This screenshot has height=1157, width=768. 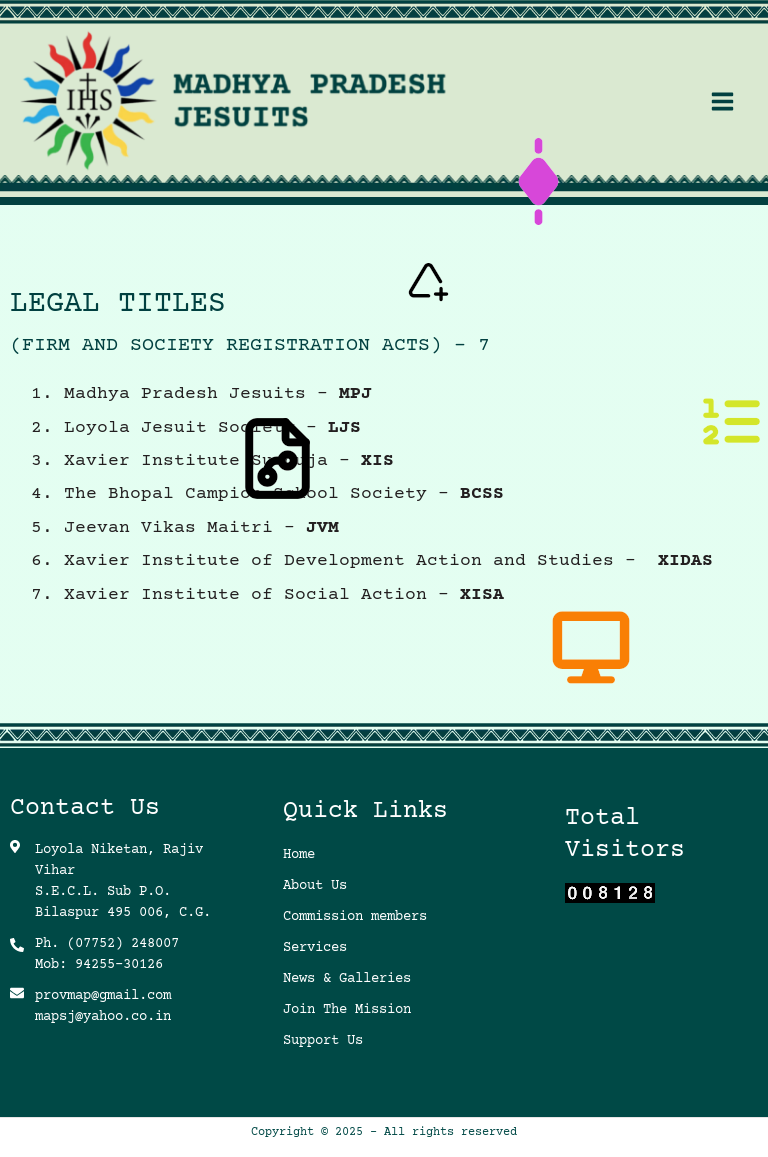 What do you see at coordinates (428, 281) in the screenshot?
I see `add a new warning or alert` at bounding box center [428, 281].